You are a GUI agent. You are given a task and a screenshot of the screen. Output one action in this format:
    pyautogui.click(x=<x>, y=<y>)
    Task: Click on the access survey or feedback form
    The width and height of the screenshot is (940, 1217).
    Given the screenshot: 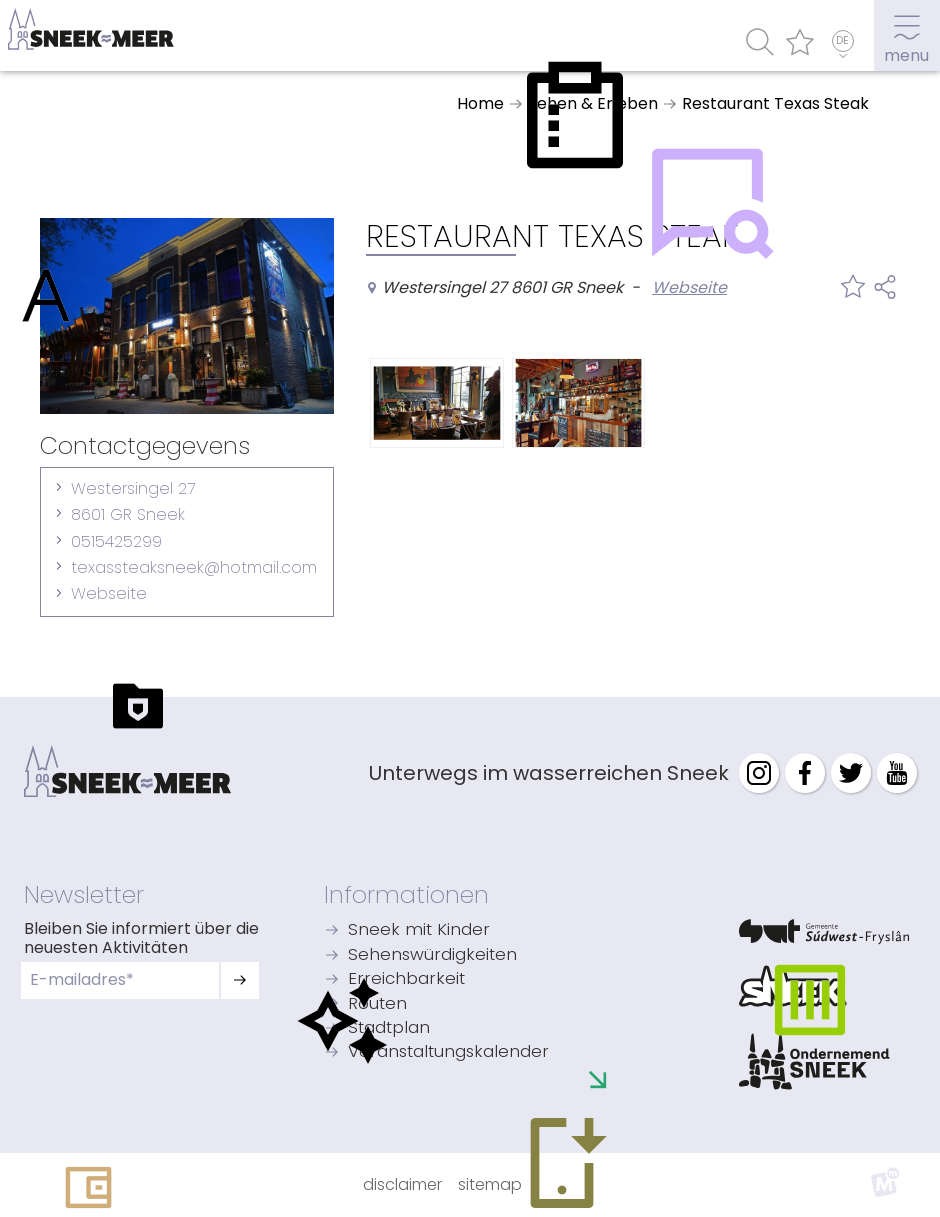 What is the action you would take?
    pyautogui.click(x=575, y=115)
    